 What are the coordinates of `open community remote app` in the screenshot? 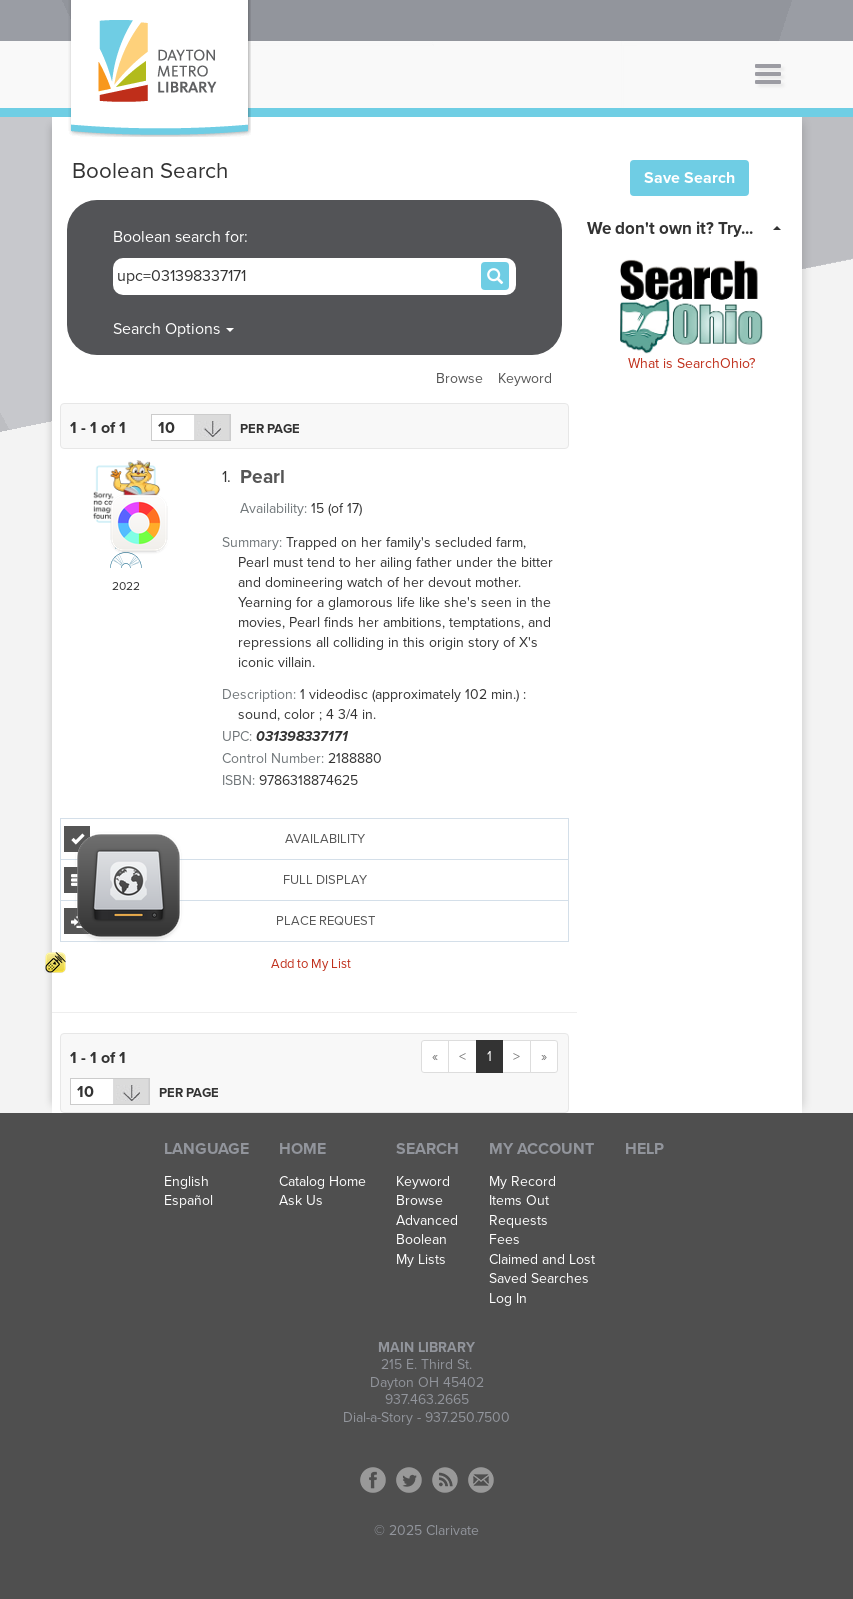 It's located at (55, 962).